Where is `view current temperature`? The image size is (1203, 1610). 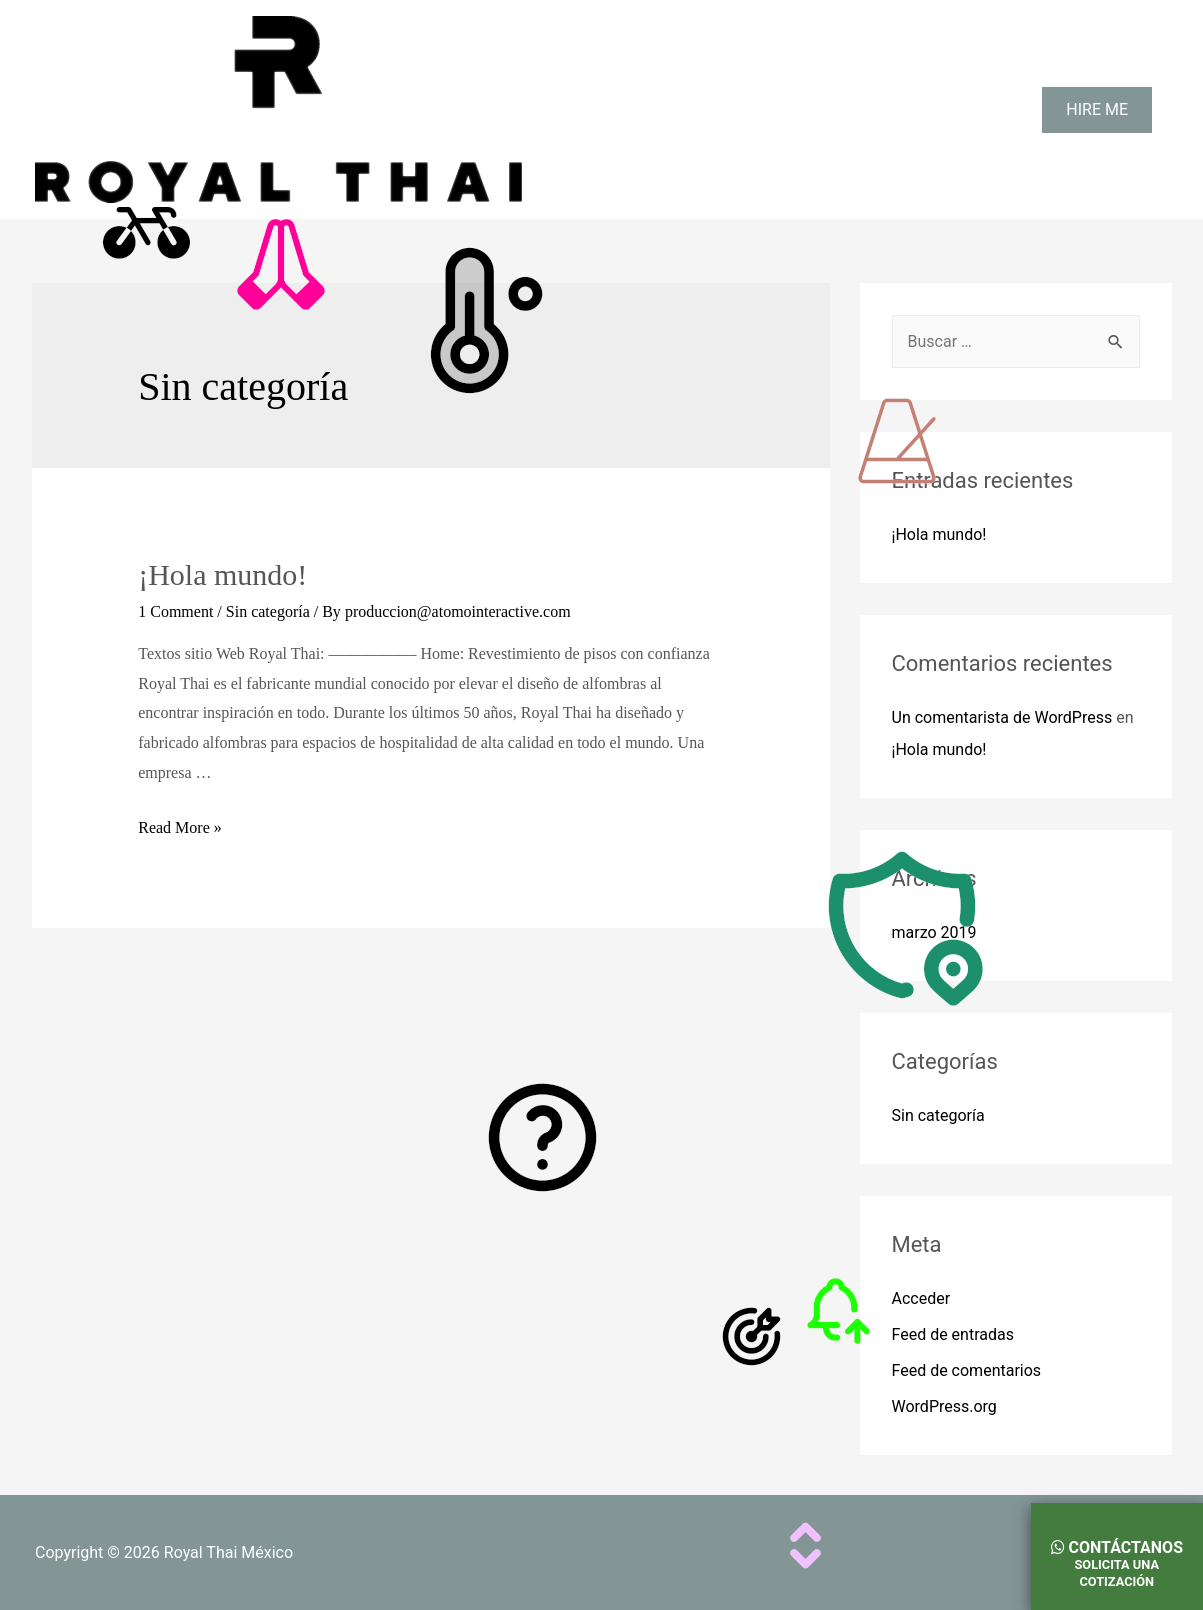
view current temperature is located at coordinates (474, 320).